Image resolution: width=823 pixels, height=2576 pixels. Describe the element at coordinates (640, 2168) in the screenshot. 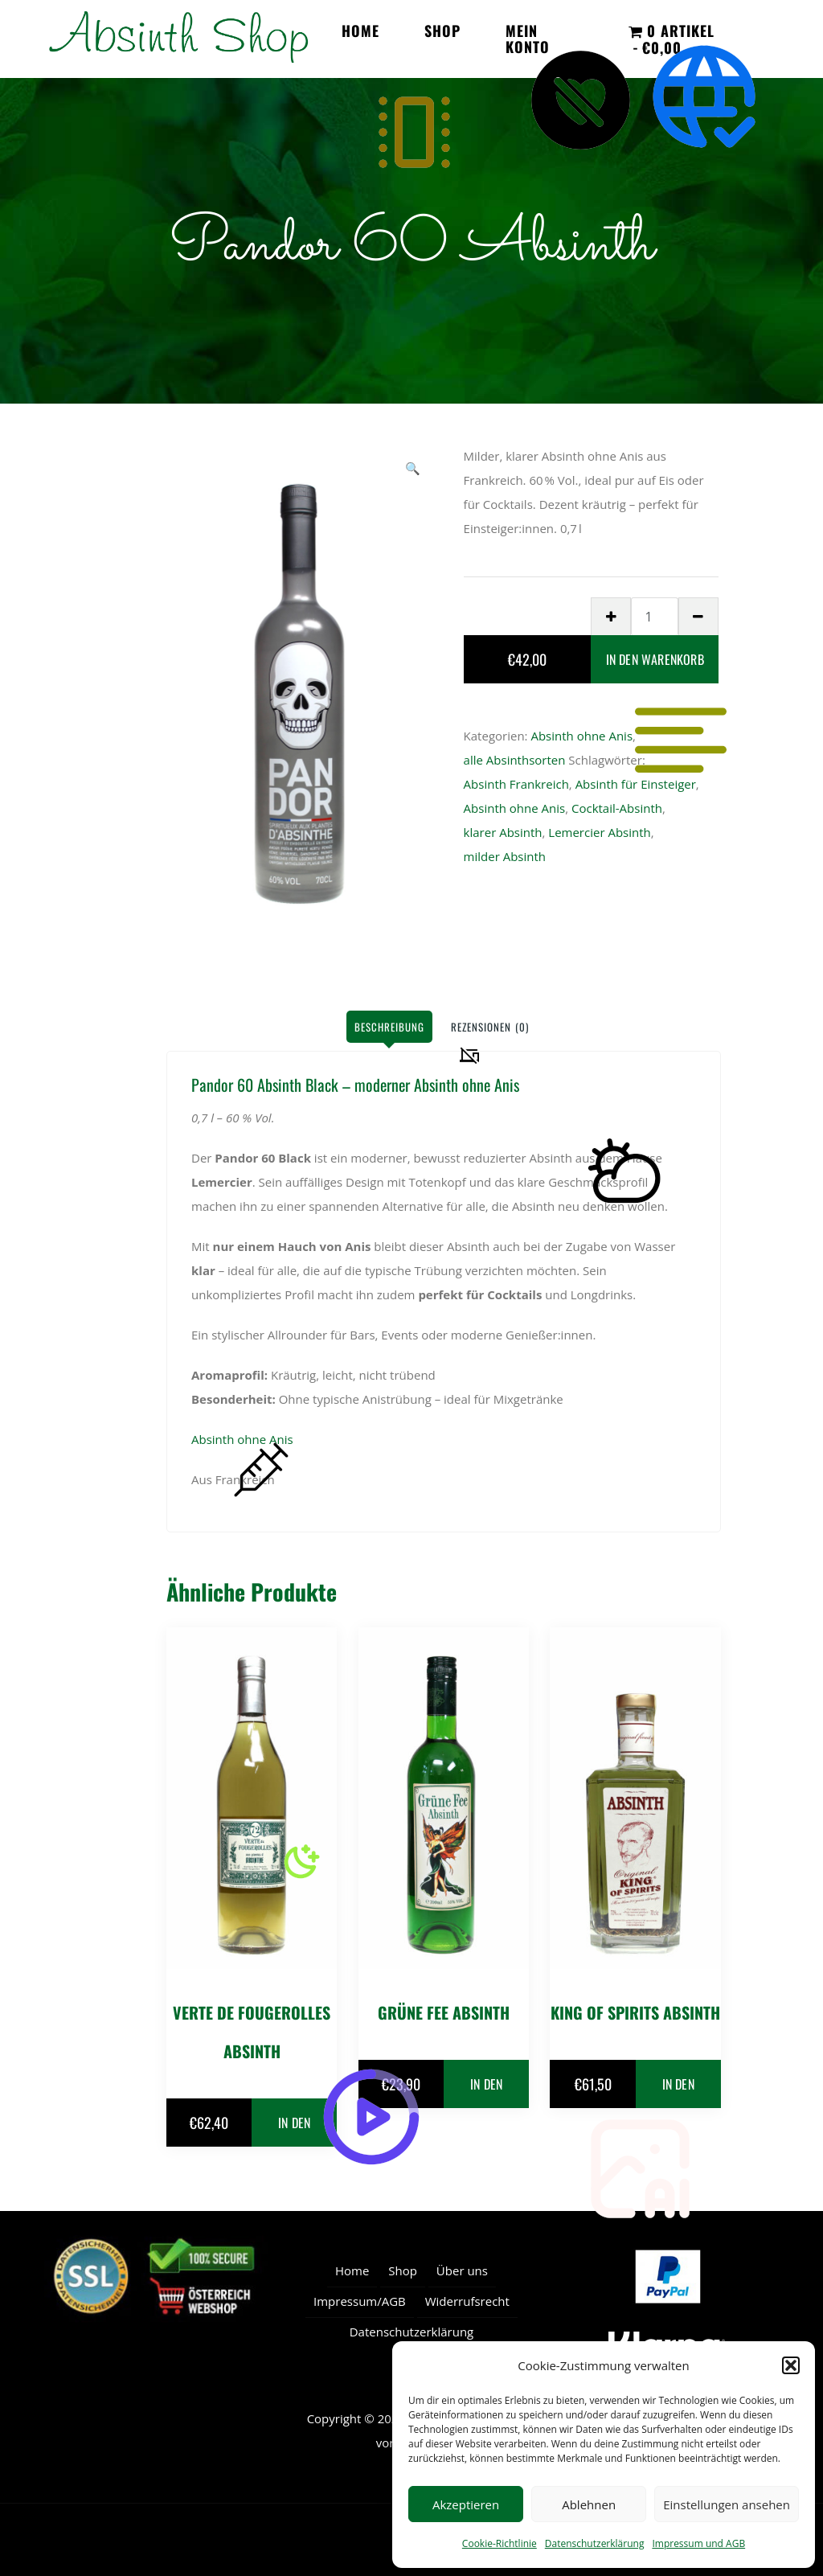

I see `enhance photo with AI tools` at that location.